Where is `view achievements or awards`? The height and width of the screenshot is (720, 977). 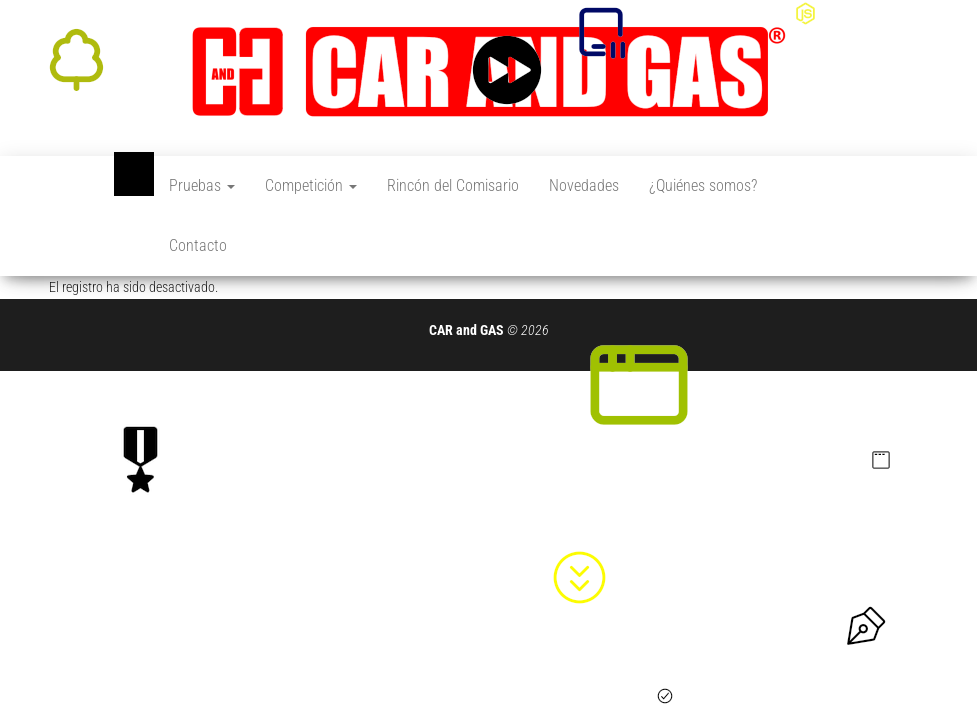 view achievements or awards is located at coordinates (140, 460).